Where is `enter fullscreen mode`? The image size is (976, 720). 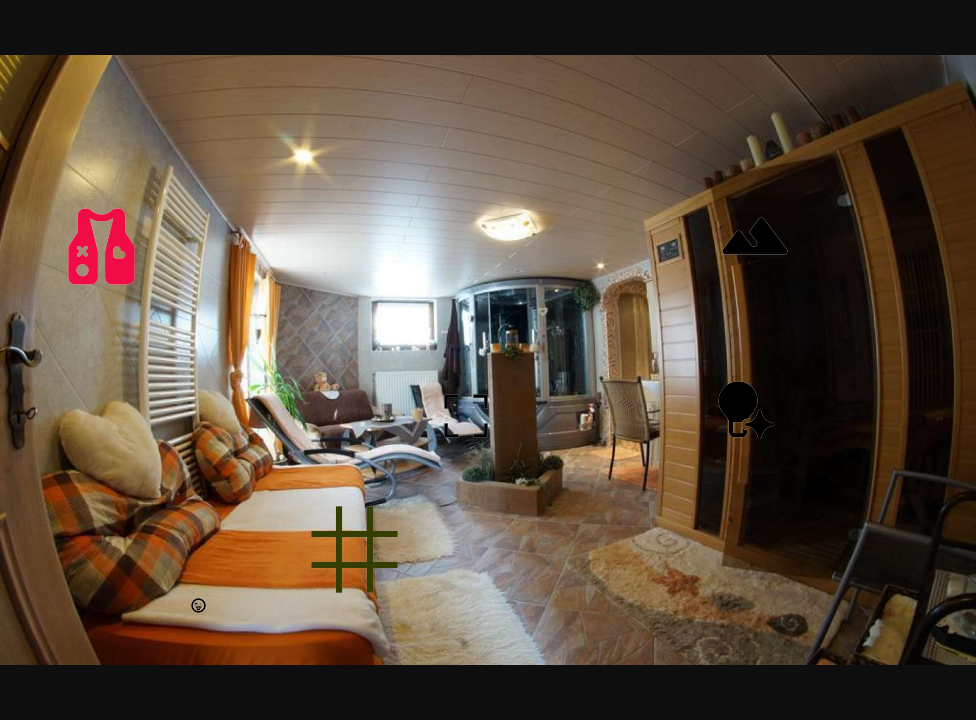
enter fullscreen mode is located at coordinates (466, 416).